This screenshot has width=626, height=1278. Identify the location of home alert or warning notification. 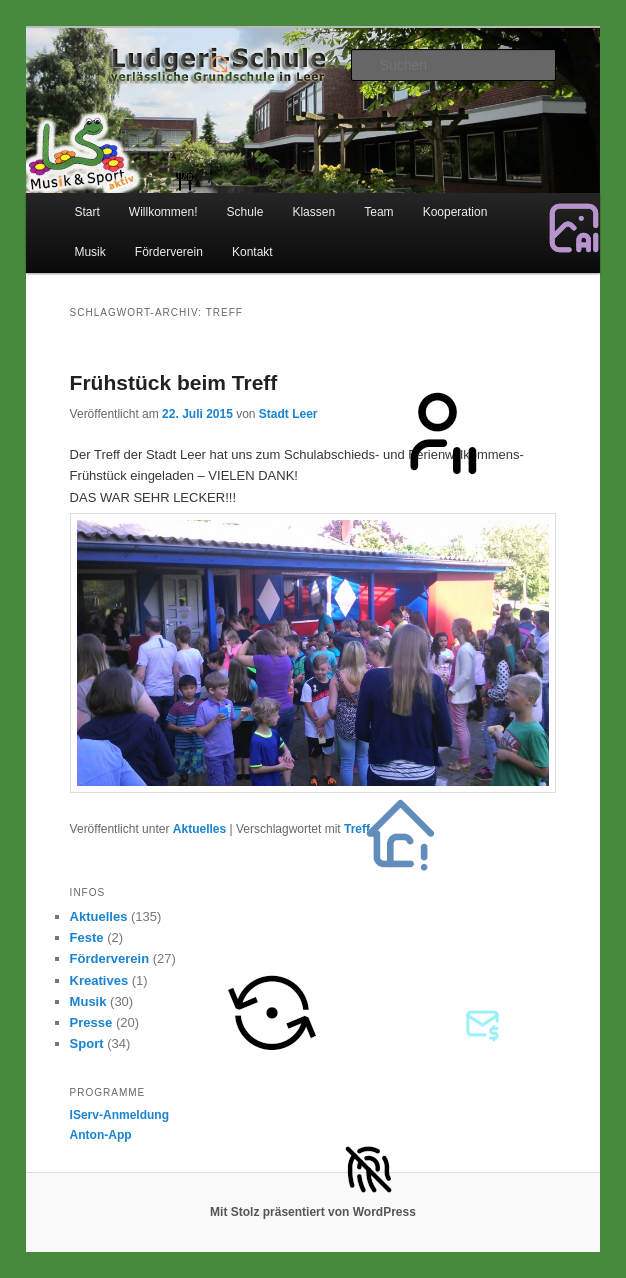
(400, 833).